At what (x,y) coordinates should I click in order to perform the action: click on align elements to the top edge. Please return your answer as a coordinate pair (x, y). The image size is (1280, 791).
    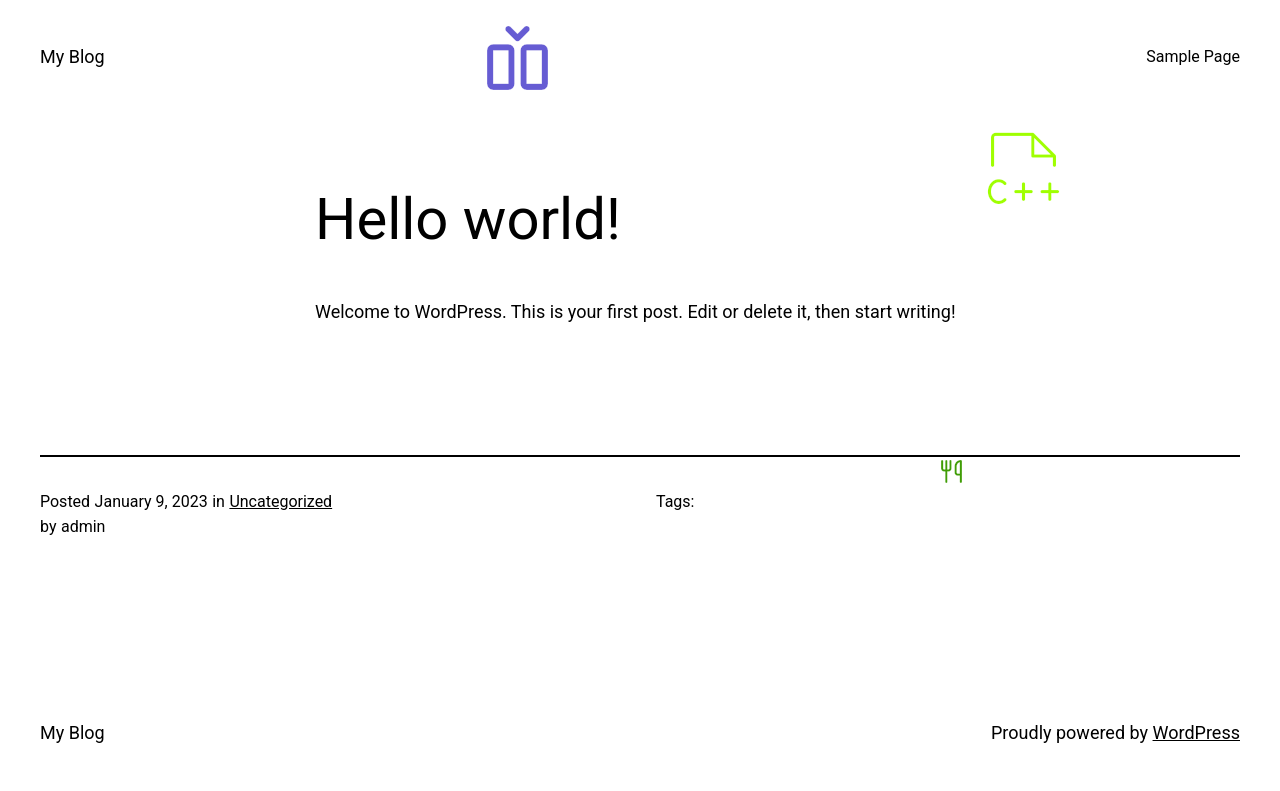
    Looking at the image, I should click on (517, 59).